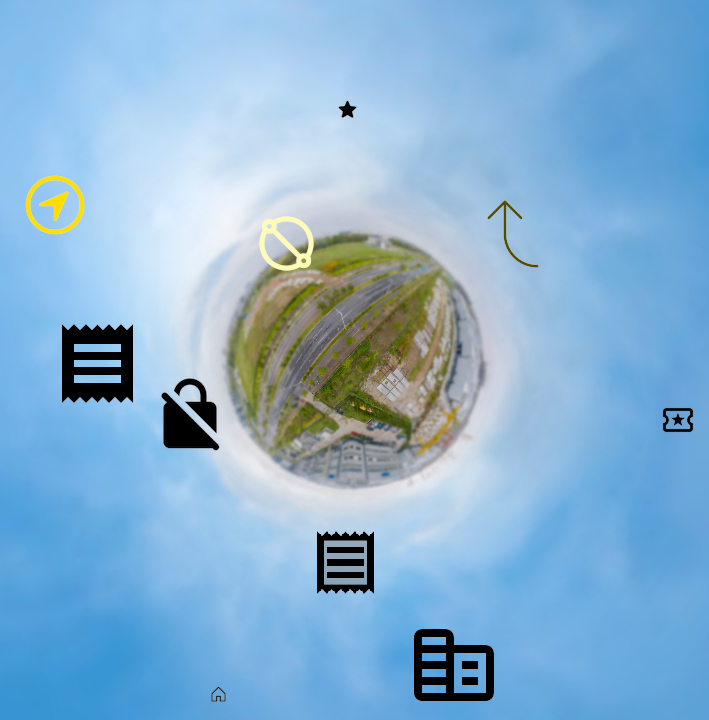 The image size is (709, 720). Describe the element at coordinates (286, 243) in the screenshot. I see `measure or display diameter of a circular object` at that location.